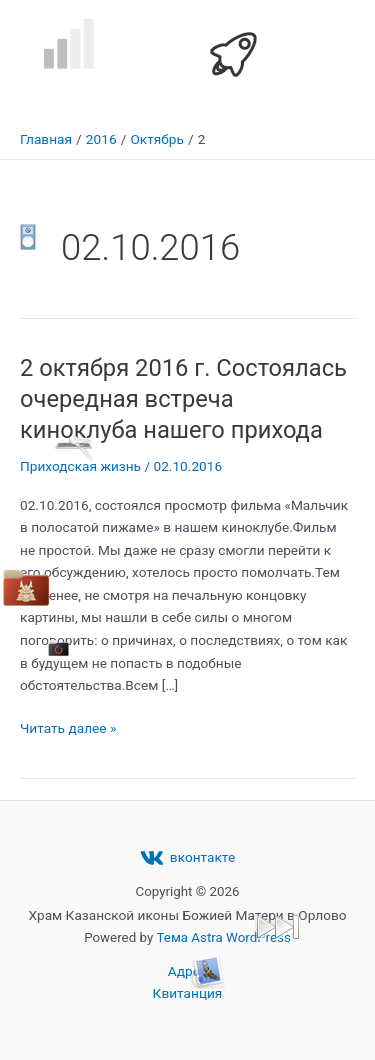 Image resolution: width=375 pixels, height=1060 pixels. What do you see at coordinates (70, 45) in the screenshot?
I see `indicates moderate cellular signal strength` at bounding box center [70, 45].